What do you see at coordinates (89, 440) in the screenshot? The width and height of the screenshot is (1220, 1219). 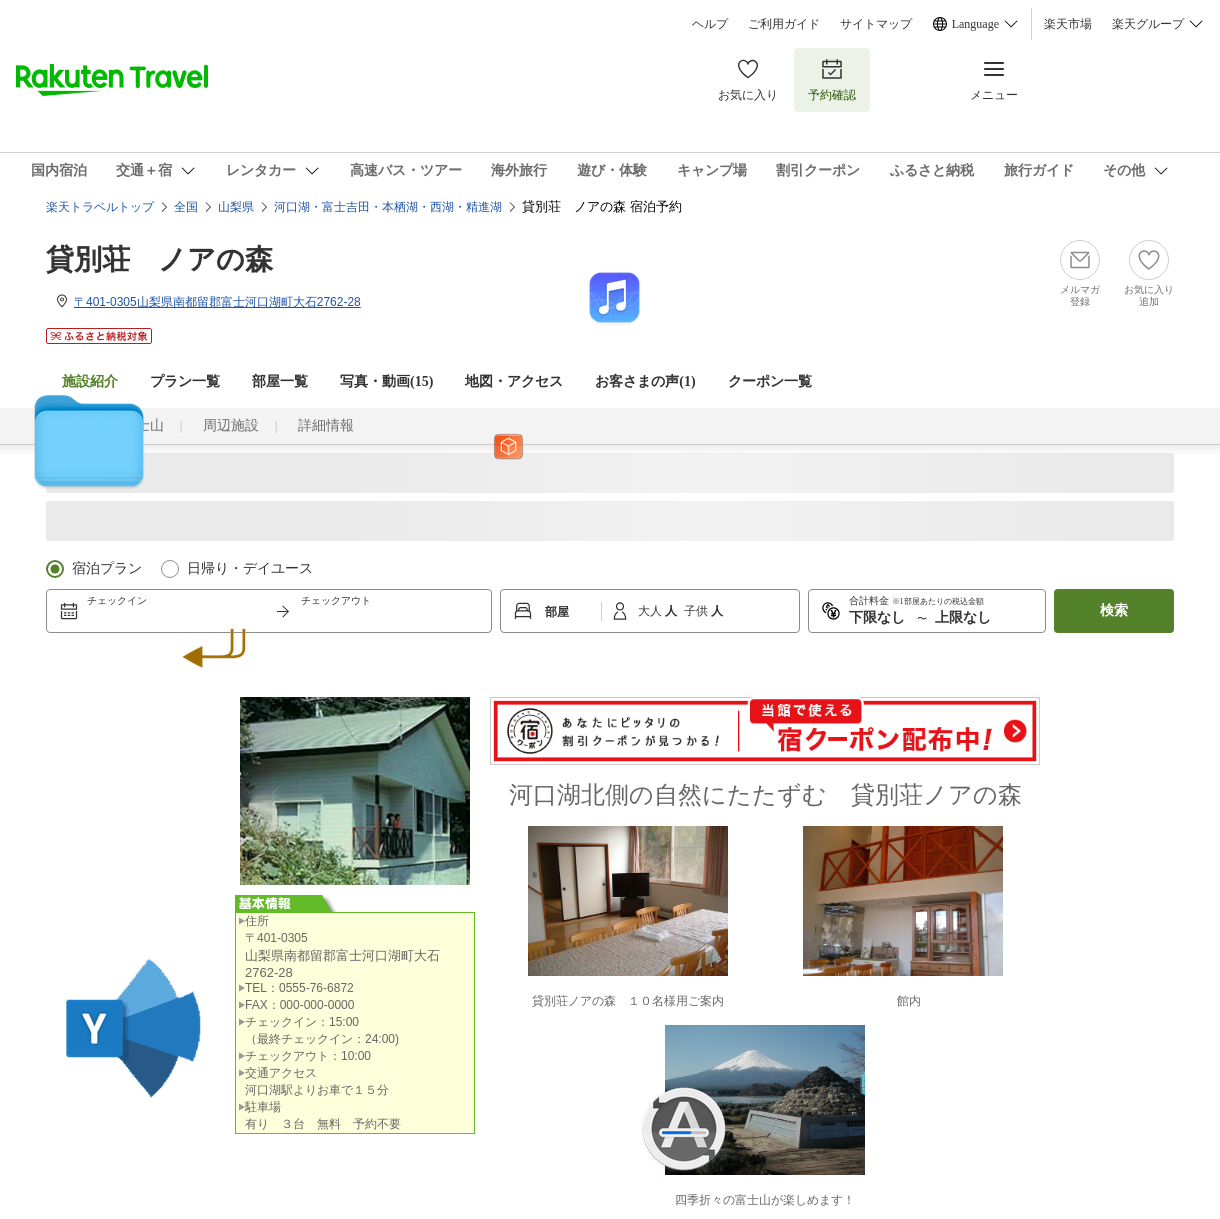 I see `open the folder app to browse files` at bounding box center [89, 440].